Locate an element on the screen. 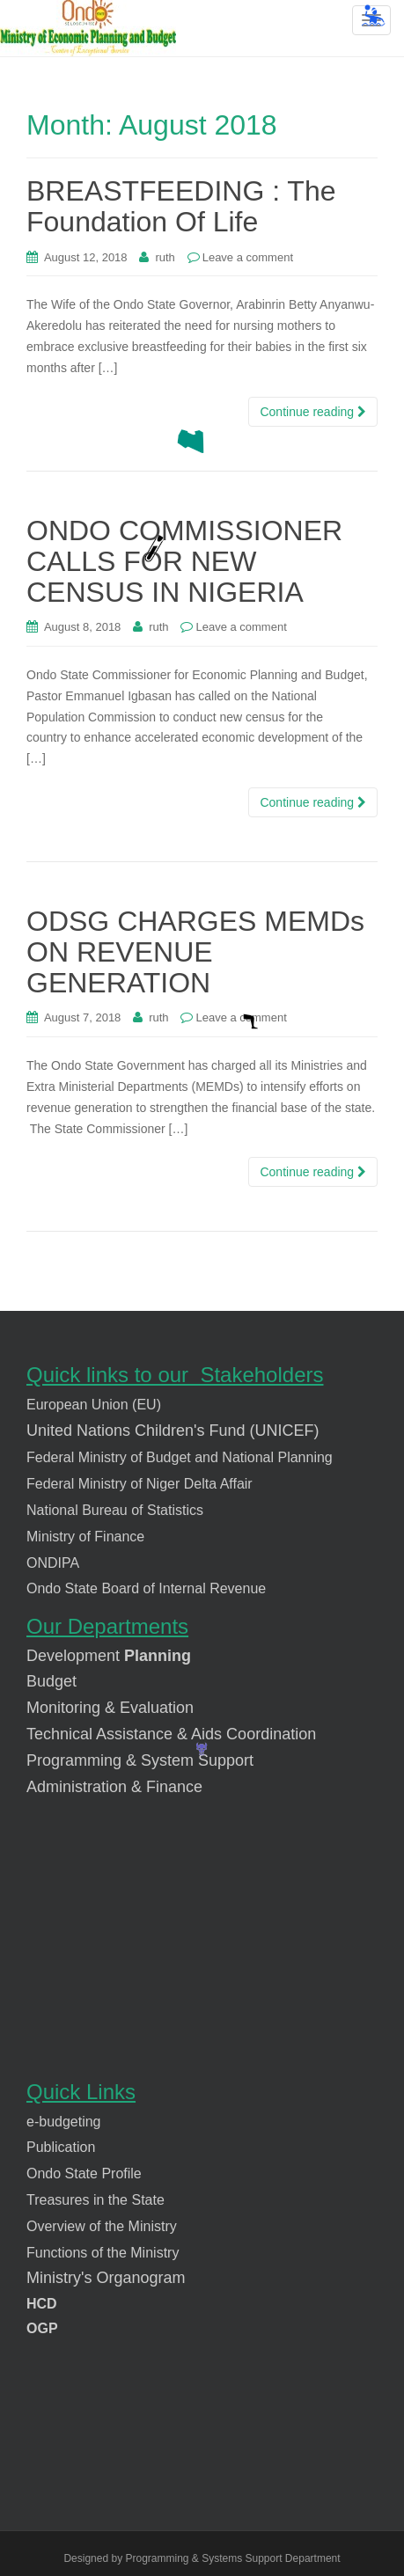 This screenshot has width=404, height=2576. select Libya on the map is located at coordinates (190, 441).